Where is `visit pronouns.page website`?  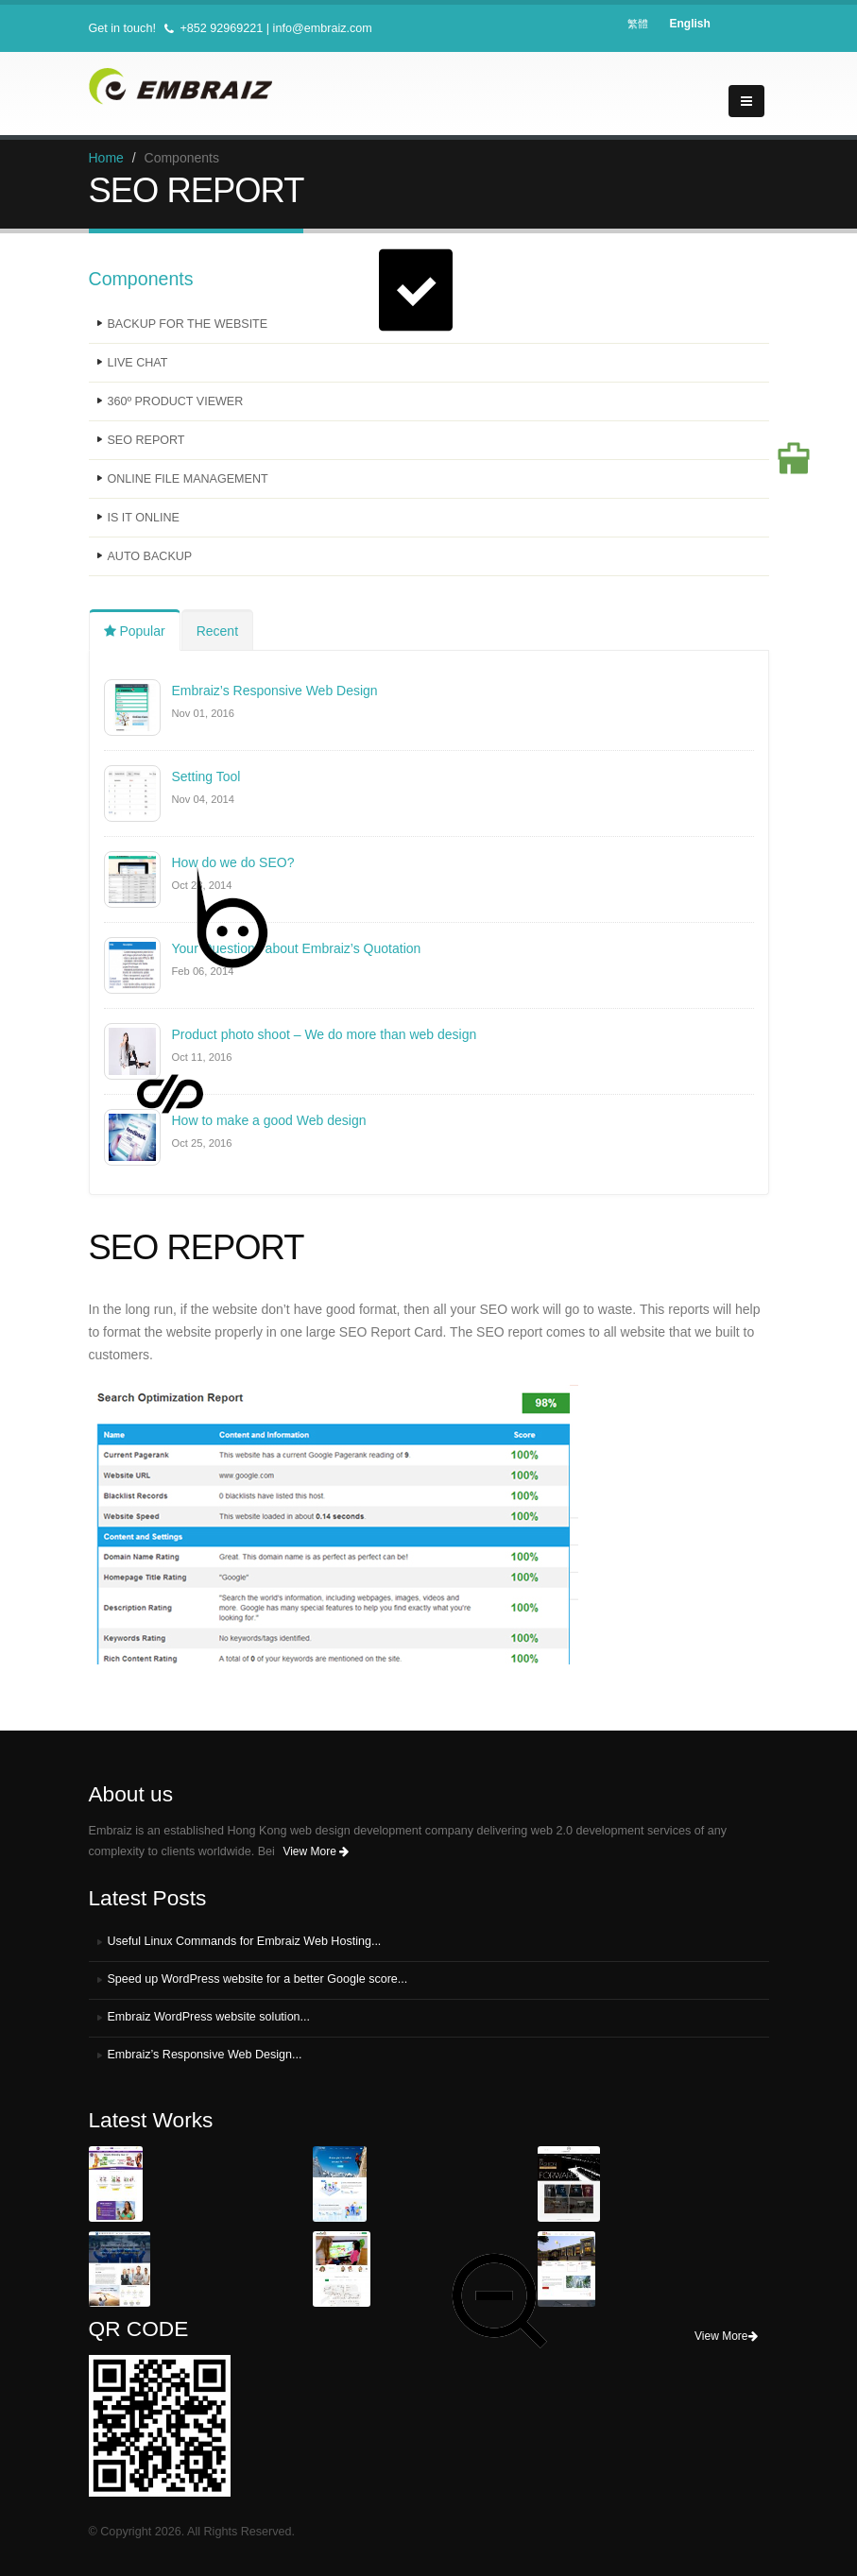 visit pronouns.page website is located at coordinates (170, 1094).